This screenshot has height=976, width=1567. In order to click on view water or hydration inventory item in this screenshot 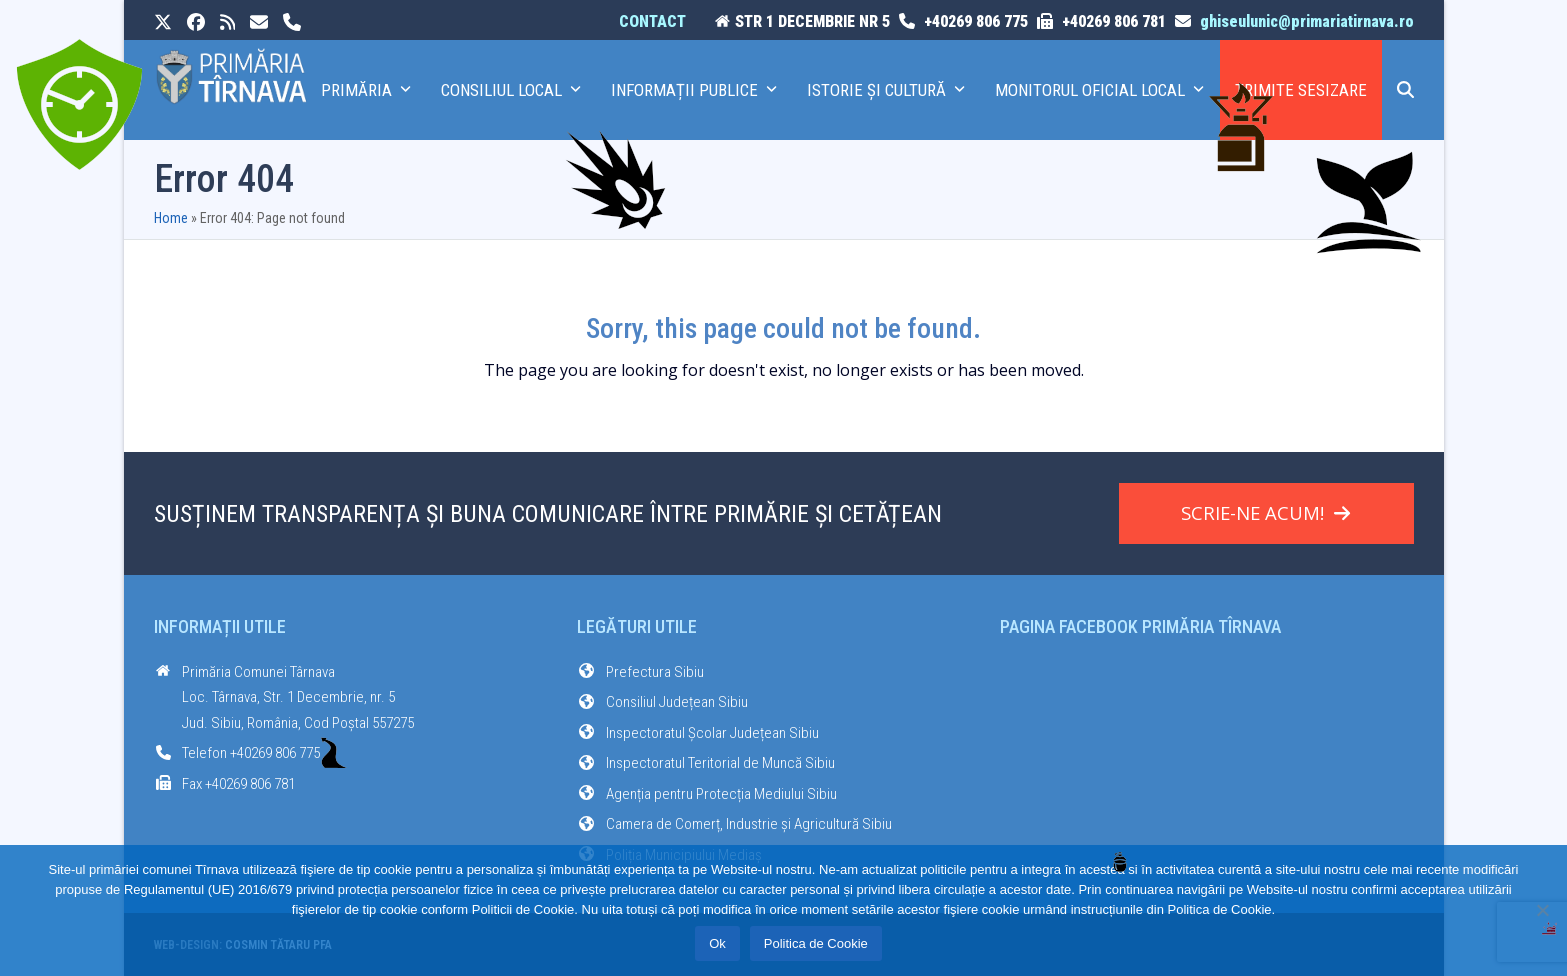, I will do `click(1120, 862)`.